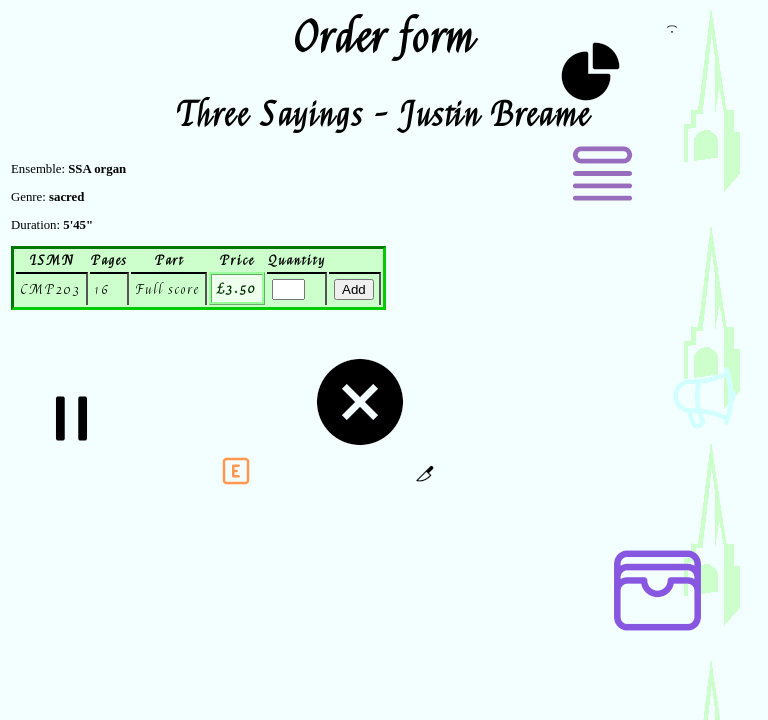 The width and height of the screenshot is (768, 720). What do you see at coordinates (704, 398) in the screenshot?
I see `view announcements or alerts` at bounding box center [704, 398].